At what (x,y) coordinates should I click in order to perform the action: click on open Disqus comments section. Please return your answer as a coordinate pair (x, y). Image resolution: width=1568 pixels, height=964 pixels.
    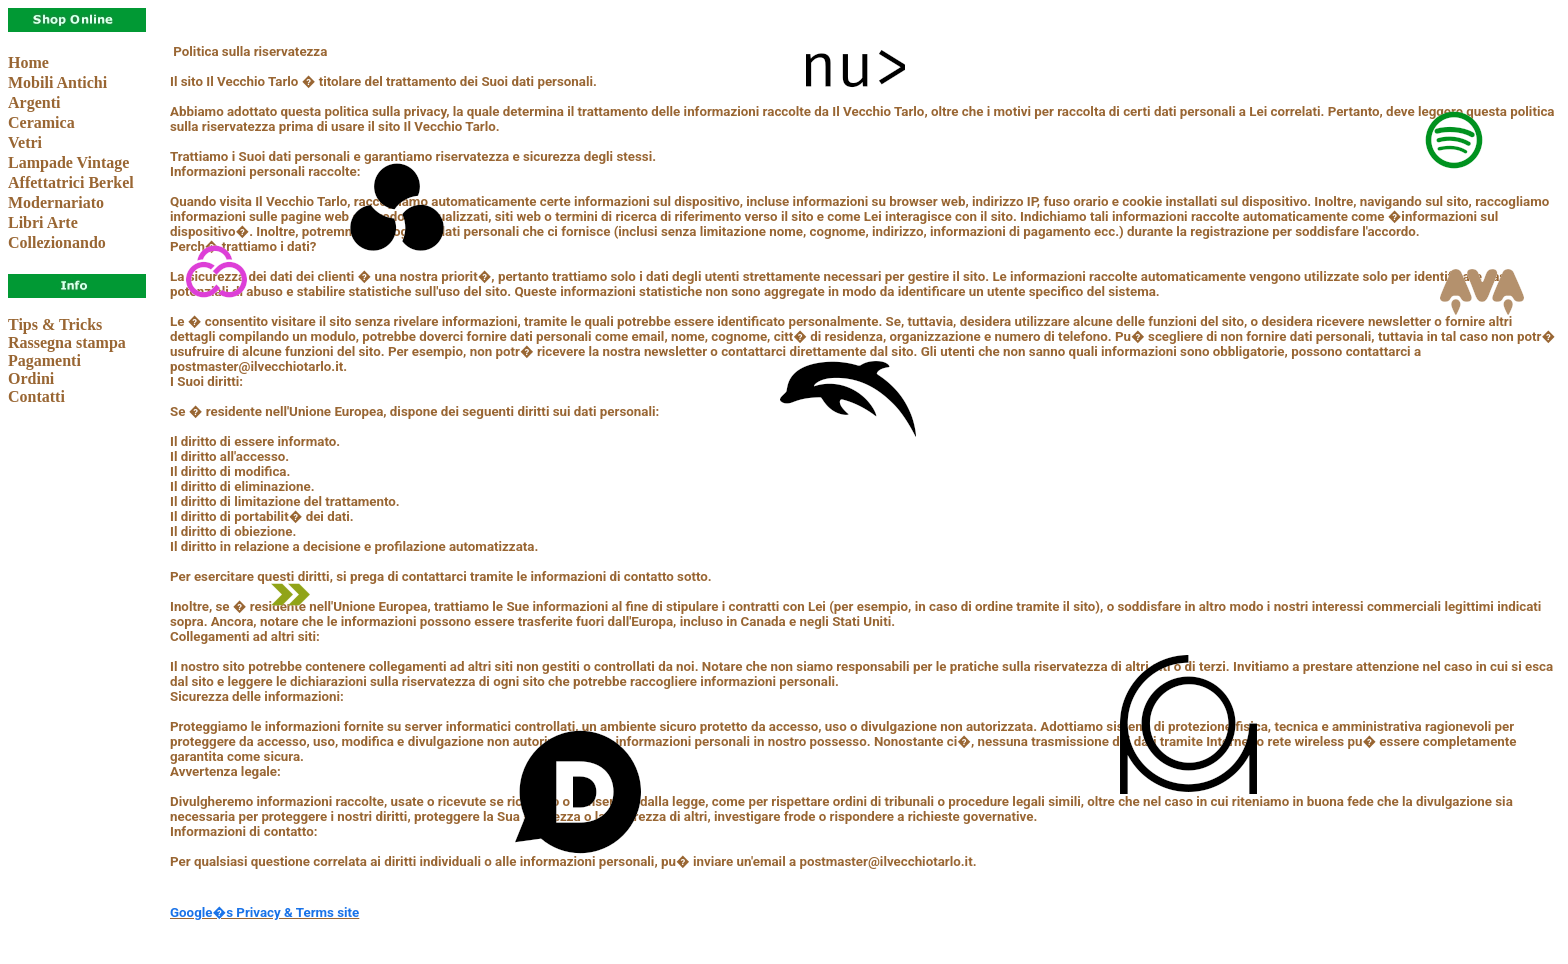
    Looking at the image, I should click on (578, 792).